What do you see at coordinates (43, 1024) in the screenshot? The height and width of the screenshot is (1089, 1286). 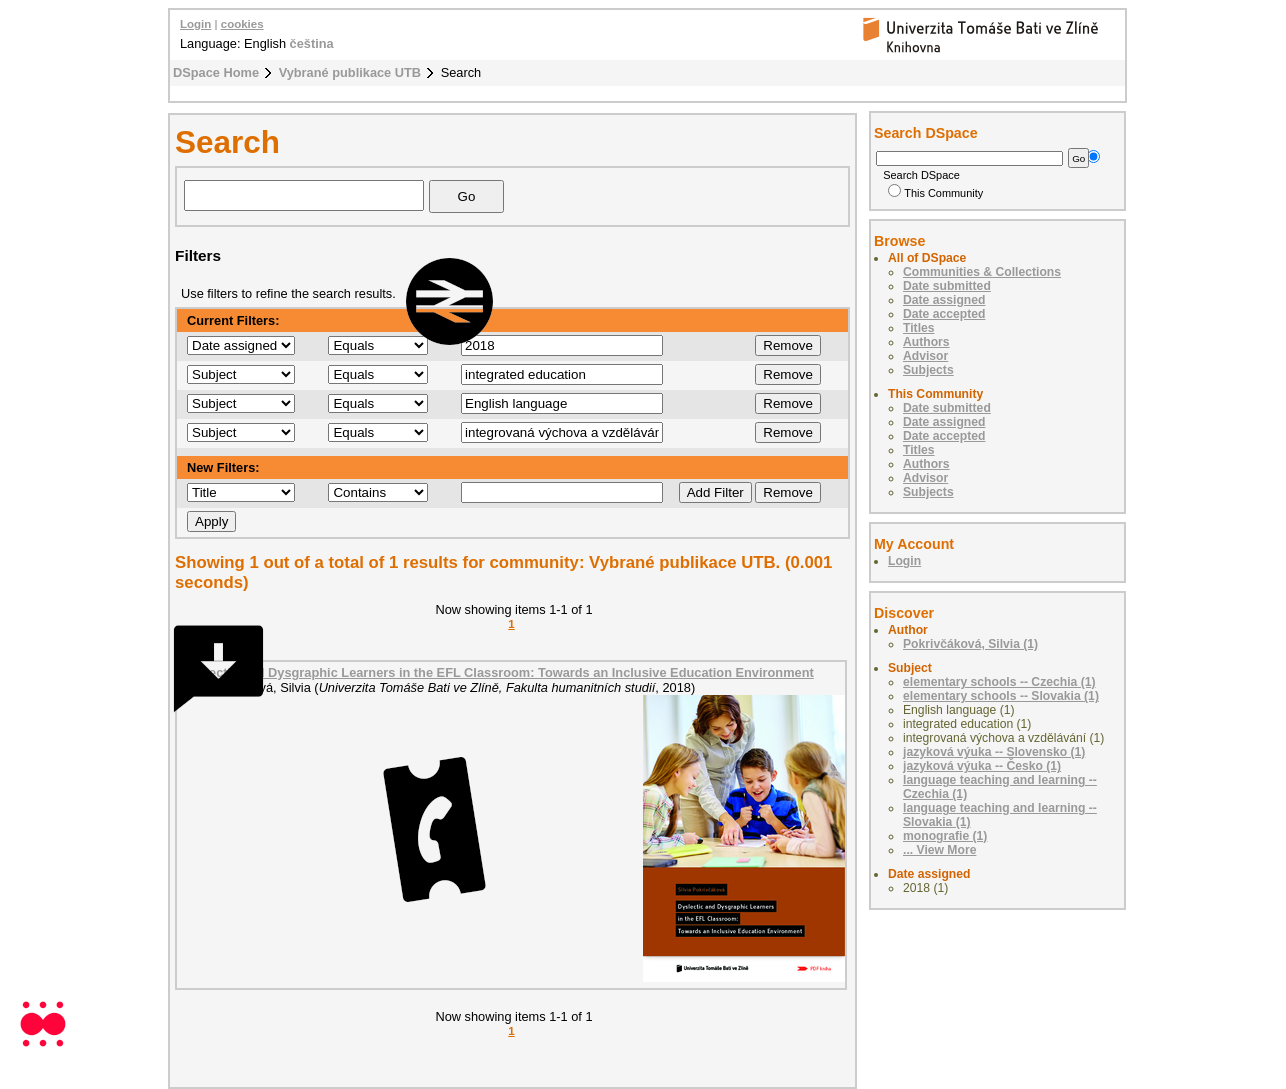 I see `indicates hazy or foggy weather conditions` at bounding box center [43, 1024].